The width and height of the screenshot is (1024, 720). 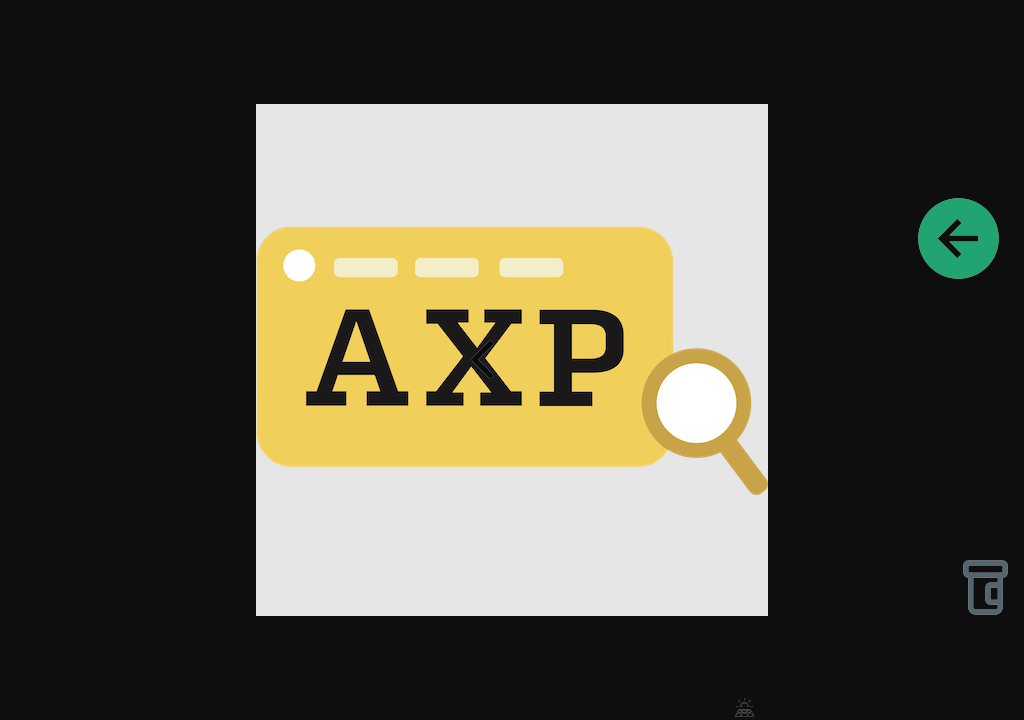 I want to click on access solar energy settings, so click(x=744, y=708).